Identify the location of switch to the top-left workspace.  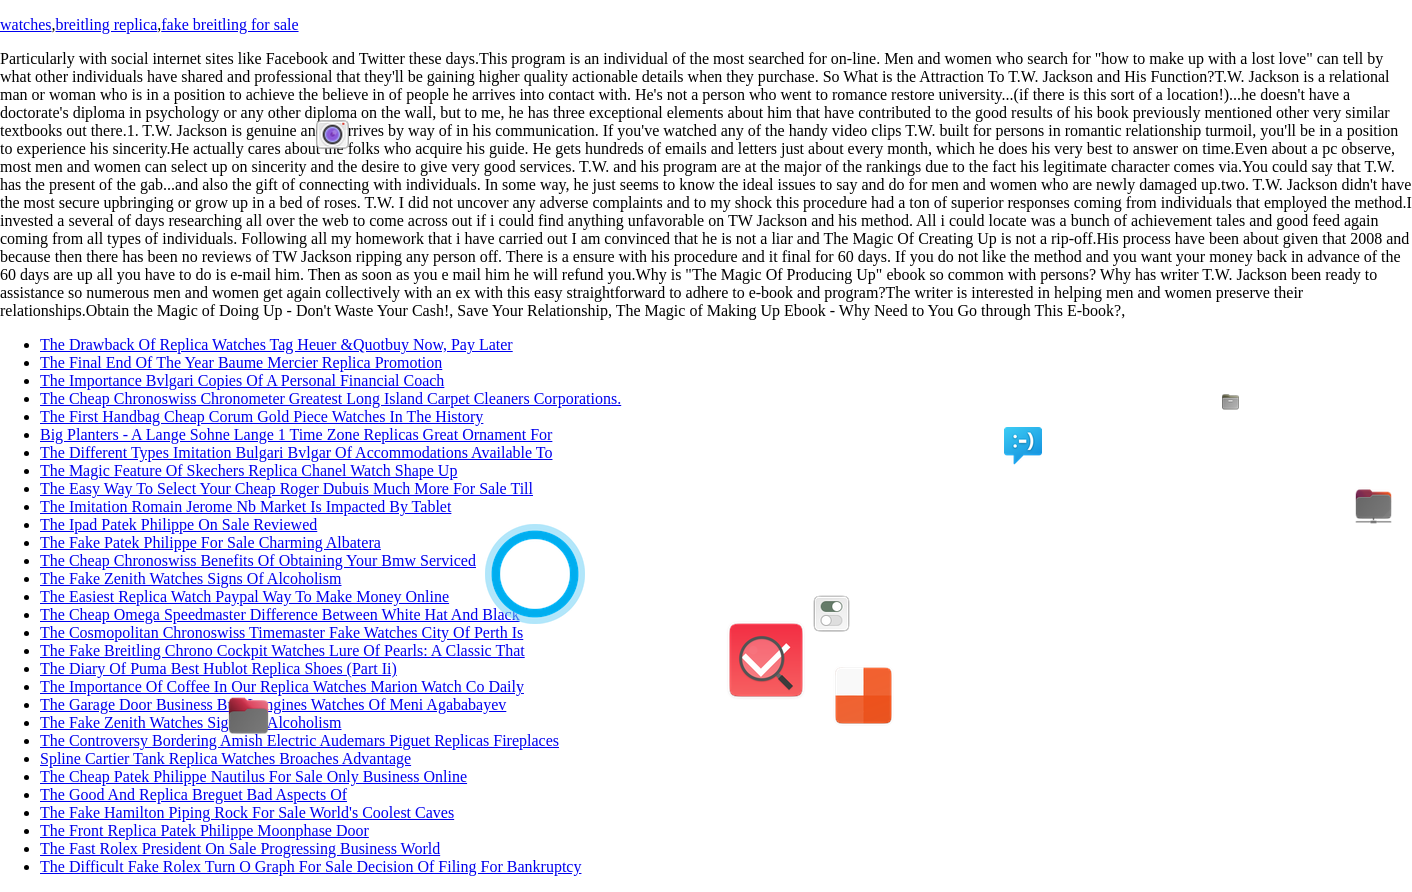
(863, 695).